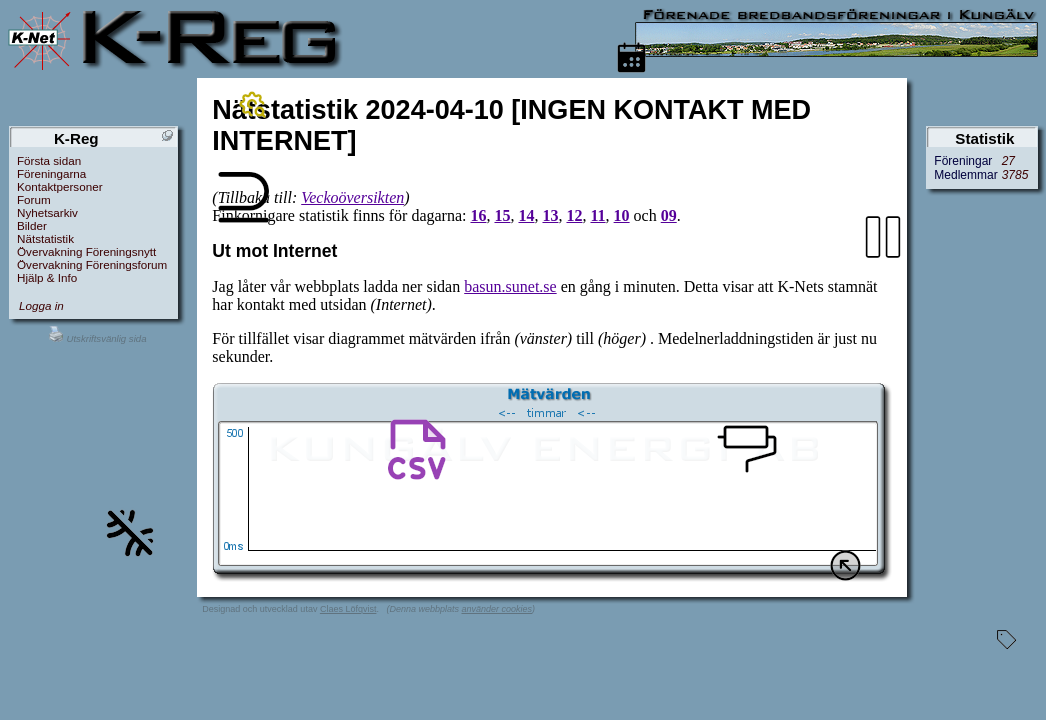 The height and width of the screenshot is (720, 1046). What do you see at coordinates (242, 198) in the screenshot?
I see `indicates a superset relationship in mathematical notation` at bounding box center [242, 198].